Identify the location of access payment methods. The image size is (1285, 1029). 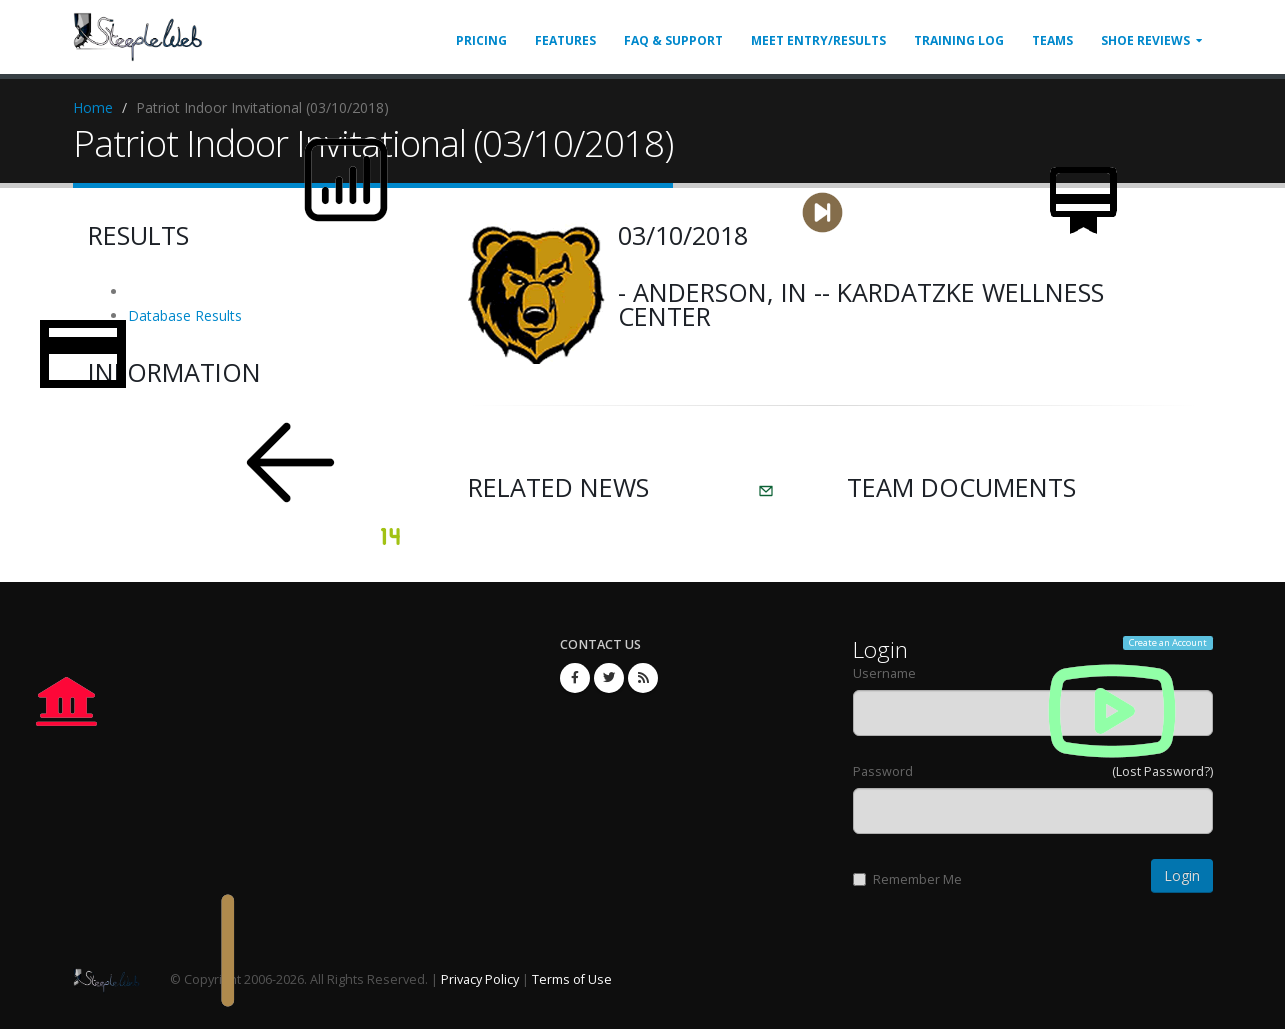
(83, 354).